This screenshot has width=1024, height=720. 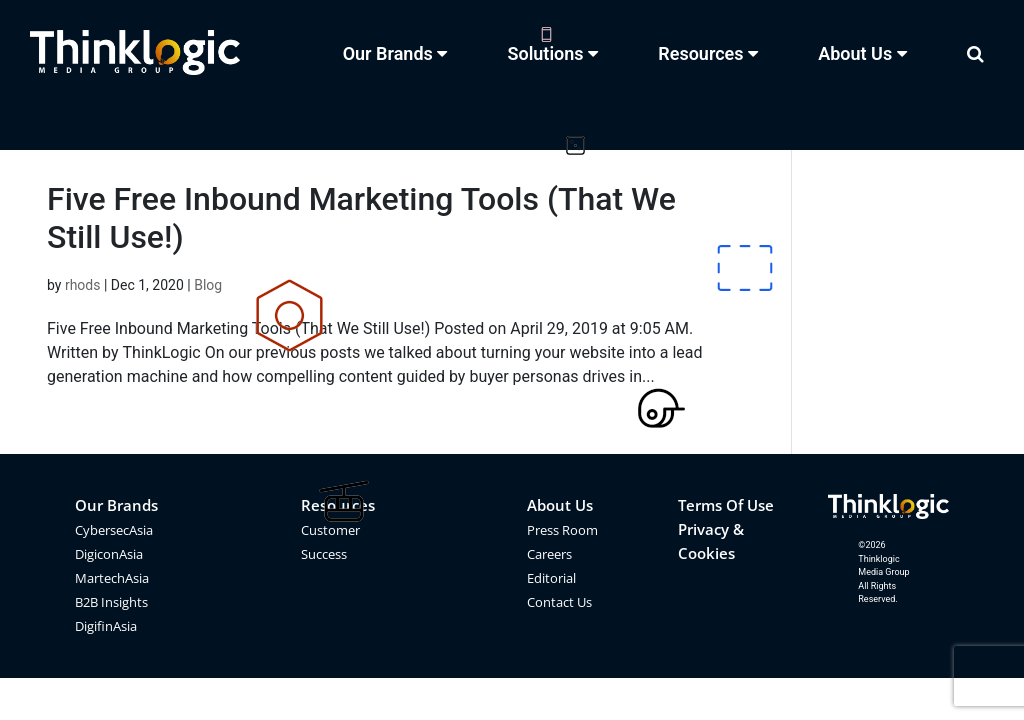 I want to click on access baseball or sports settings, so click(x=660, y=409).